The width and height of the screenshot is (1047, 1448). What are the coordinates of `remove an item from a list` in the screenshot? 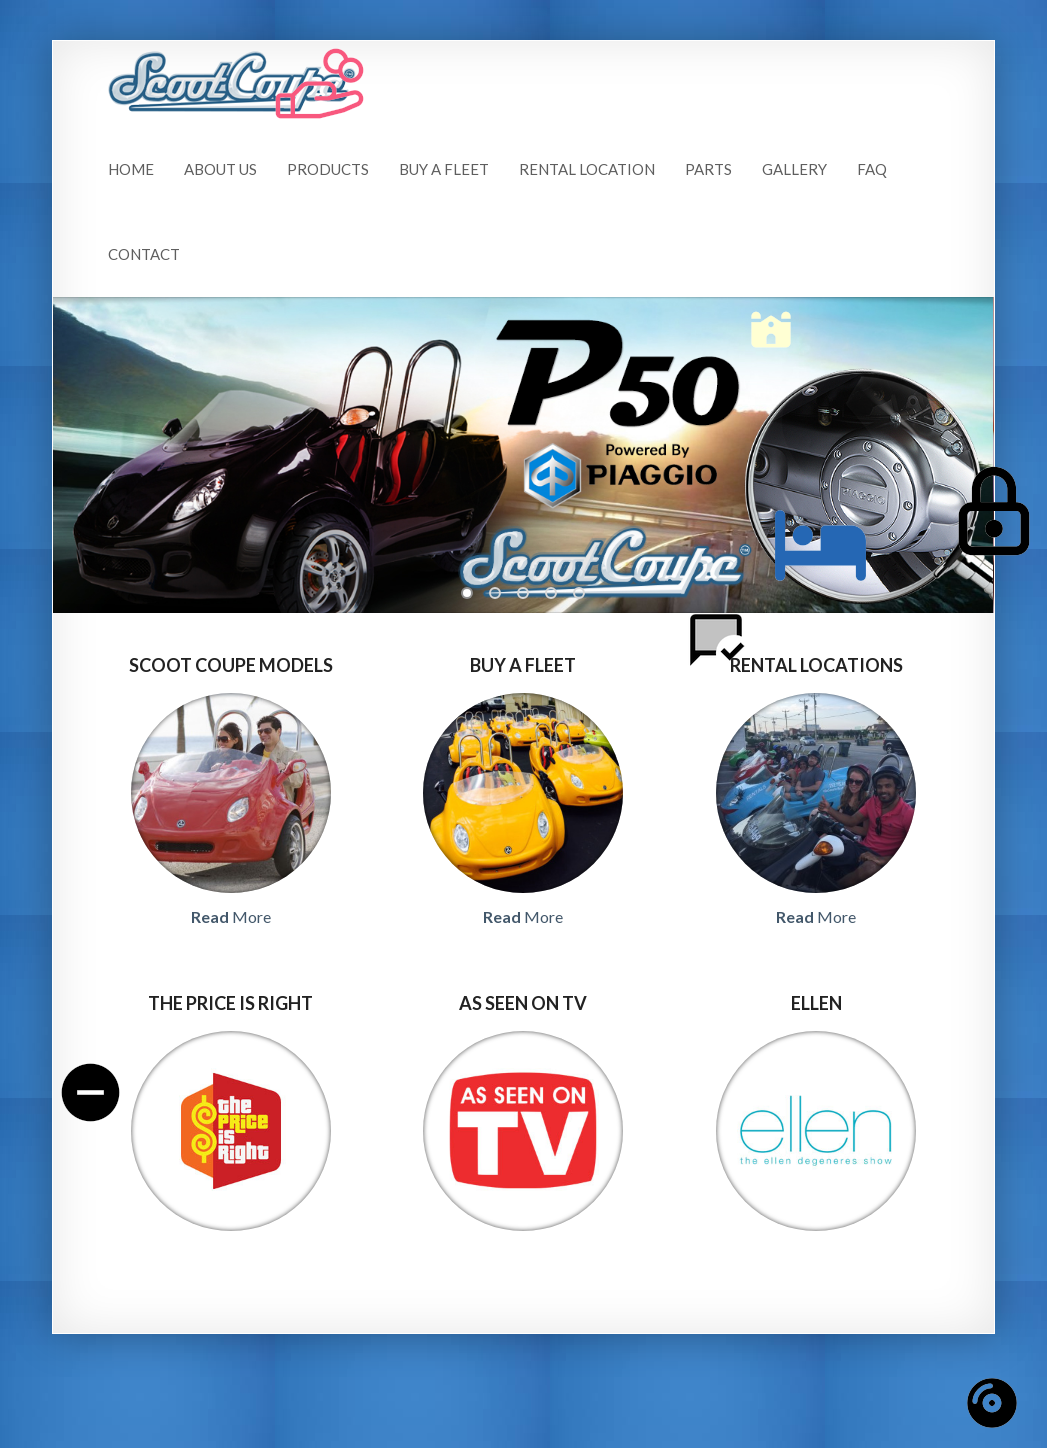 It's located at (90, 1092).